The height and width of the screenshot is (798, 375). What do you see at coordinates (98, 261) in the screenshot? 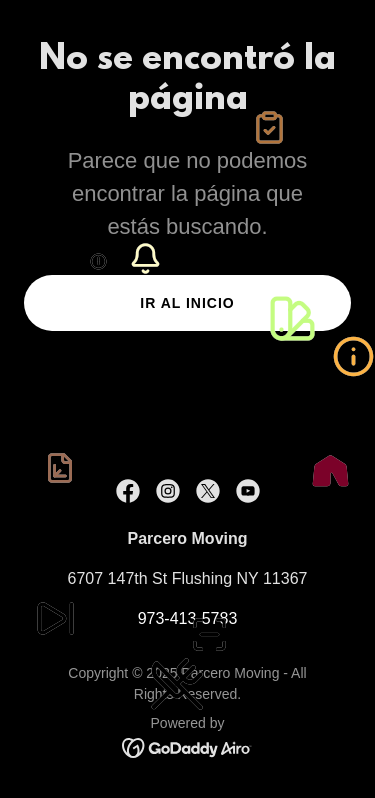
I see `indicates 6 o'clock time` at bounding box center [98, 261].